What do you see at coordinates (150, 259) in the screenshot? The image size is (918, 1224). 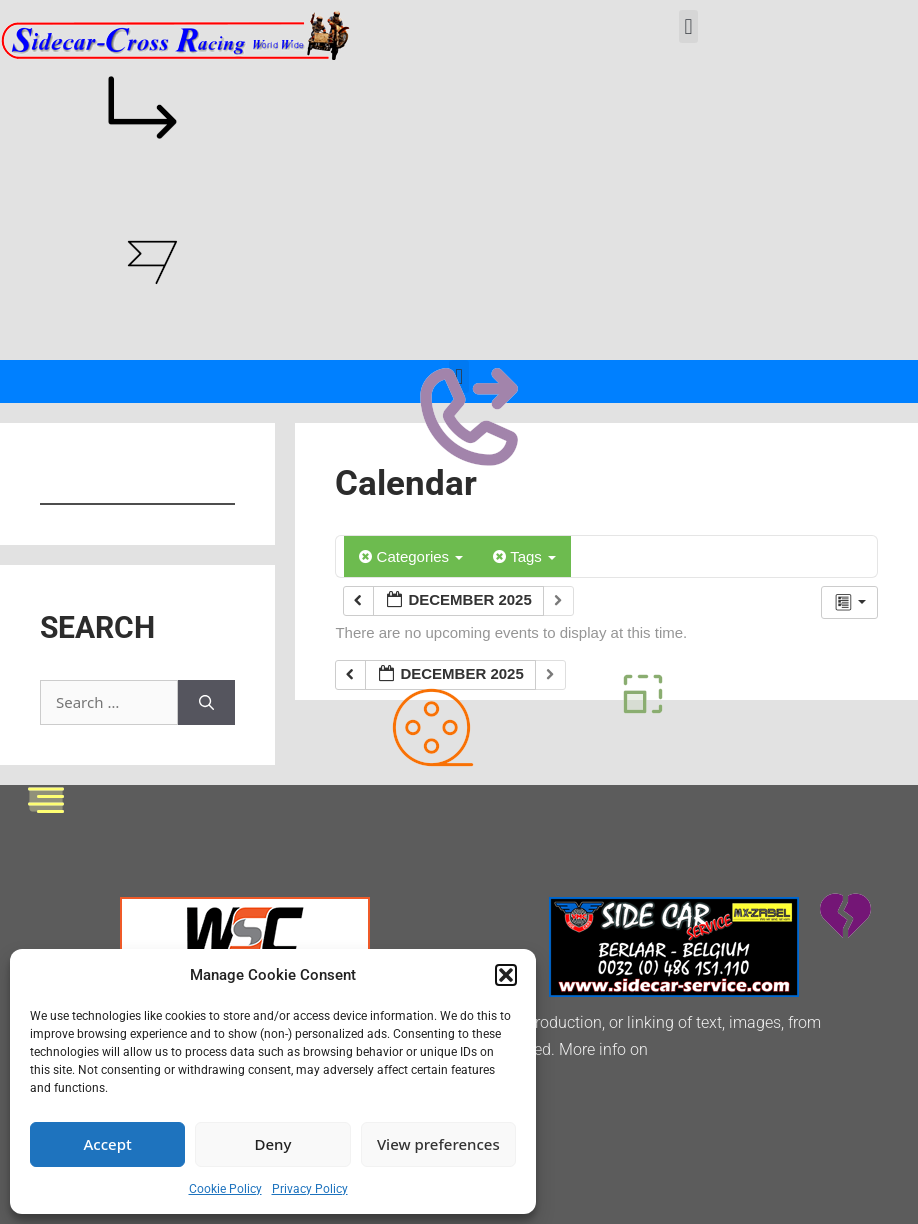 I see `flag or bookmark an item` at bounding box center [150, 259].